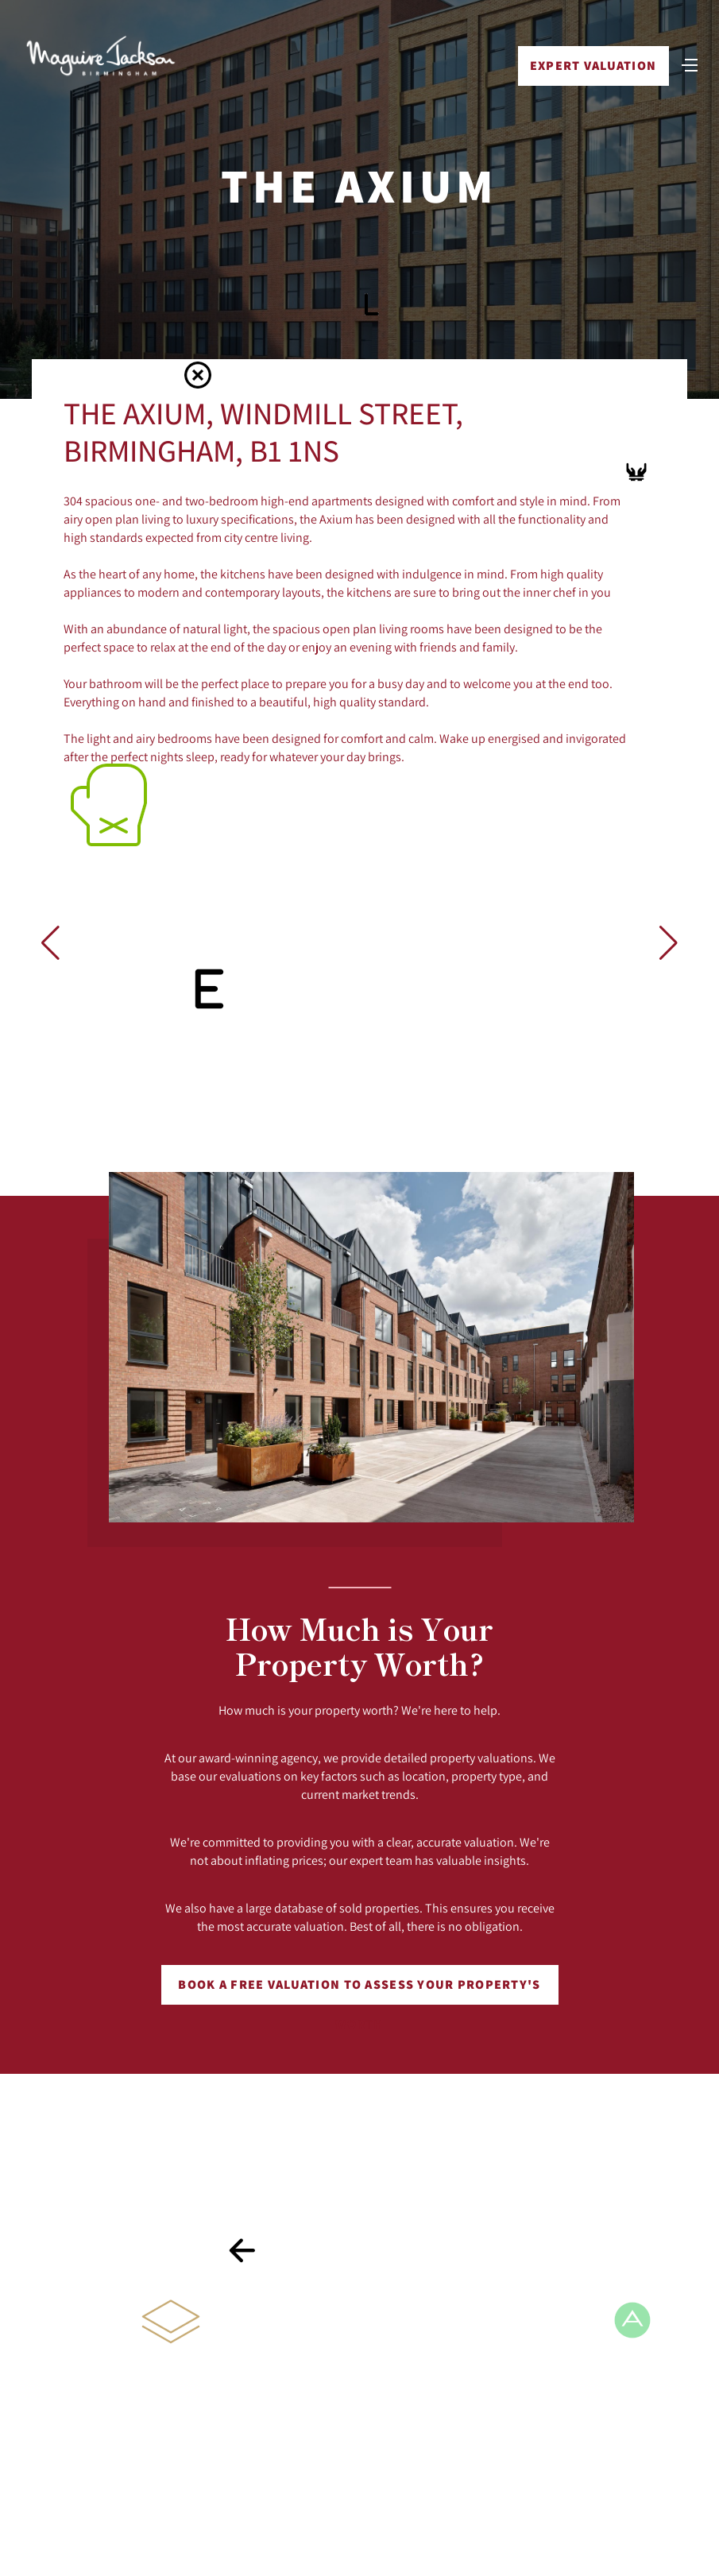 This screenshot has width=719, height=2576. I want to click on the letter "e" icon, typically used for alphabetical indexing or text formatting, so click(209, 988).